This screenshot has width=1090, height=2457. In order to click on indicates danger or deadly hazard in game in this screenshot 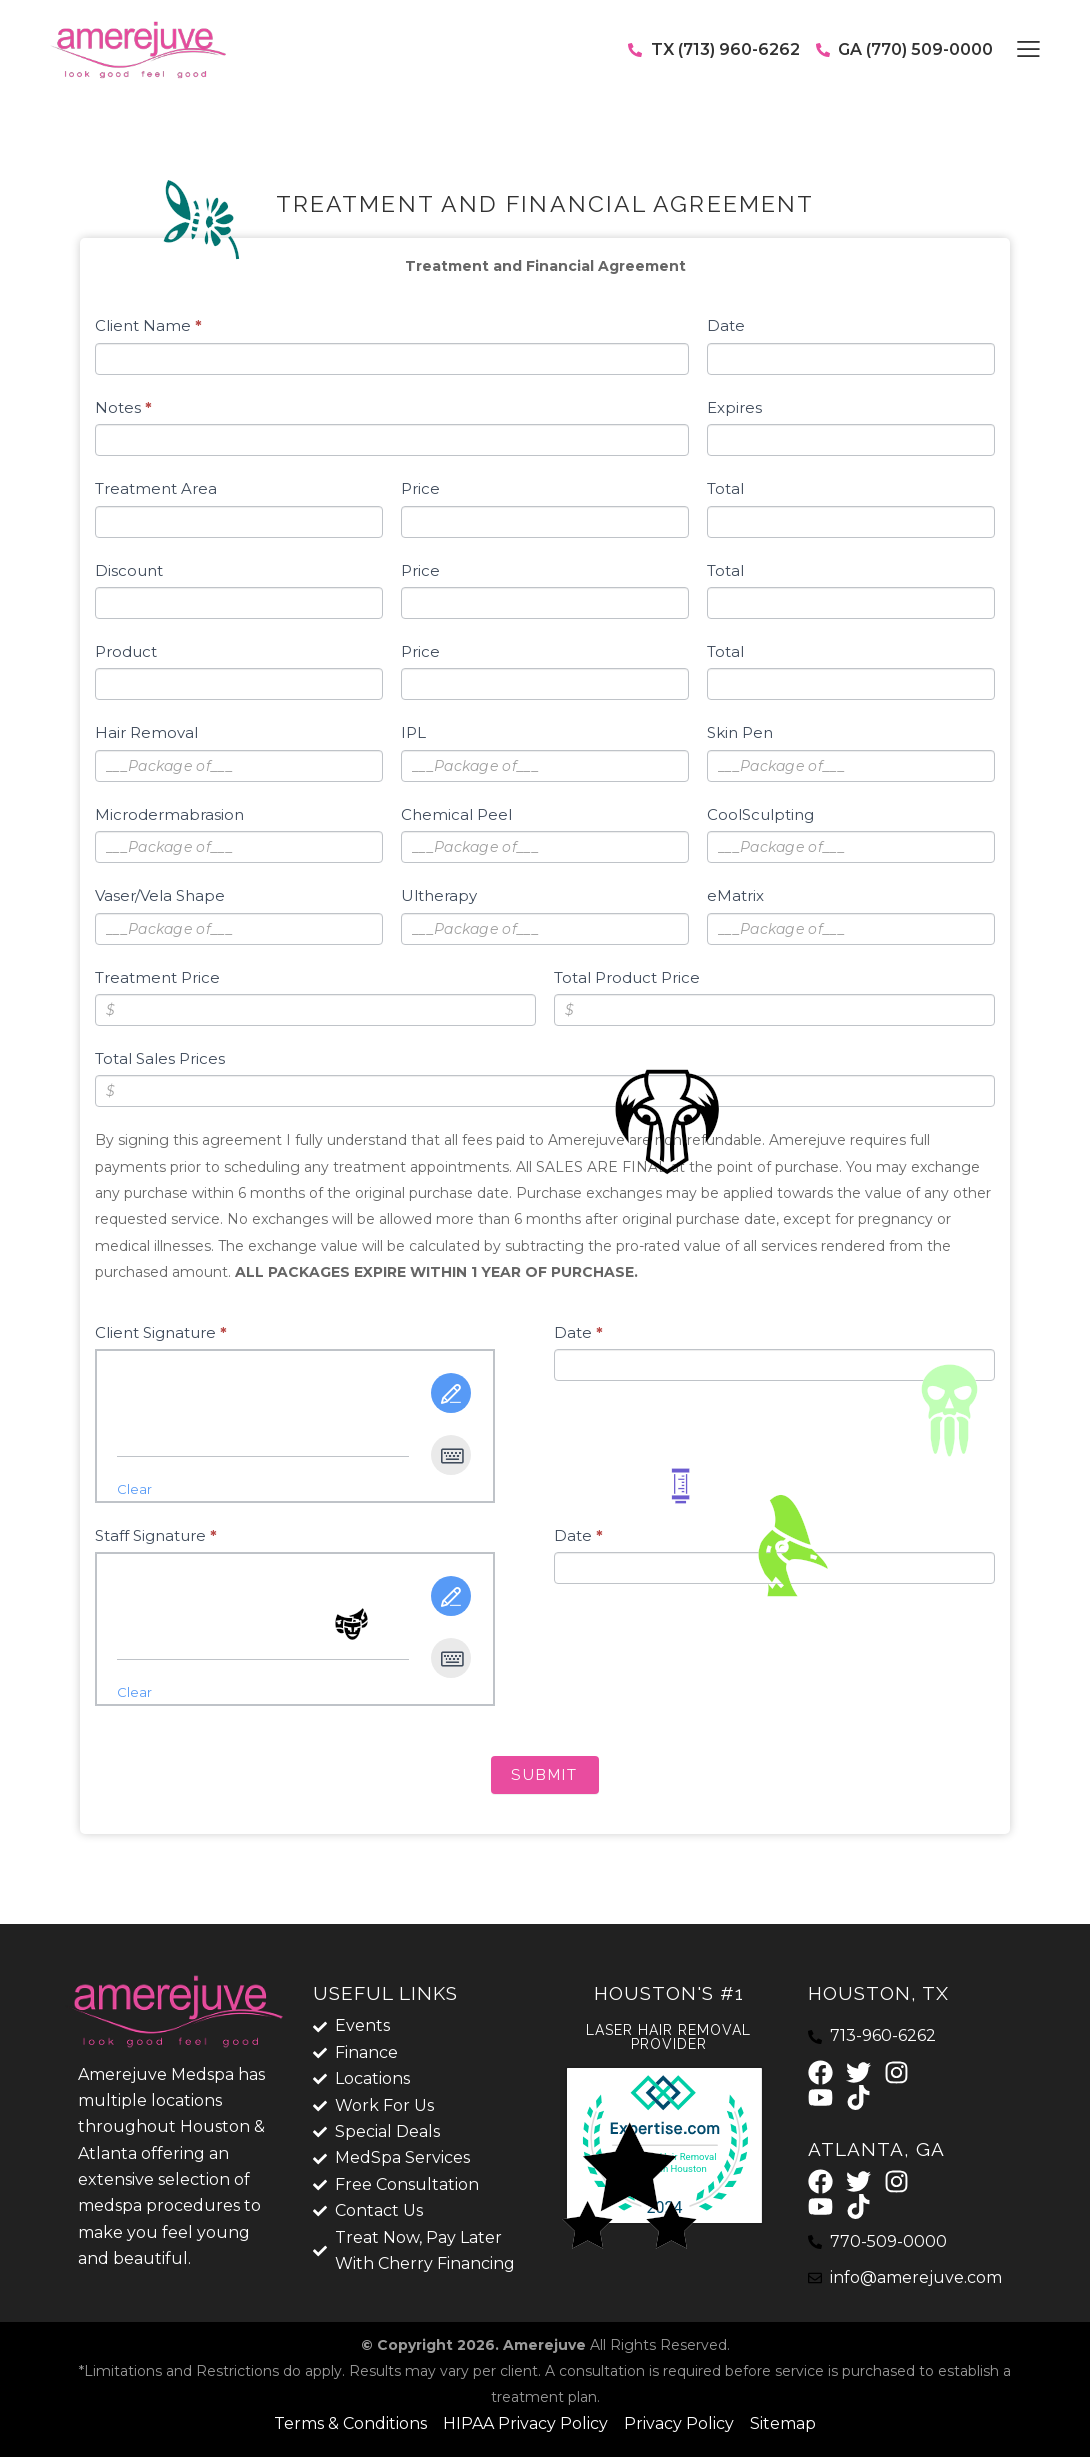, I will do `click(949, 1410)`.